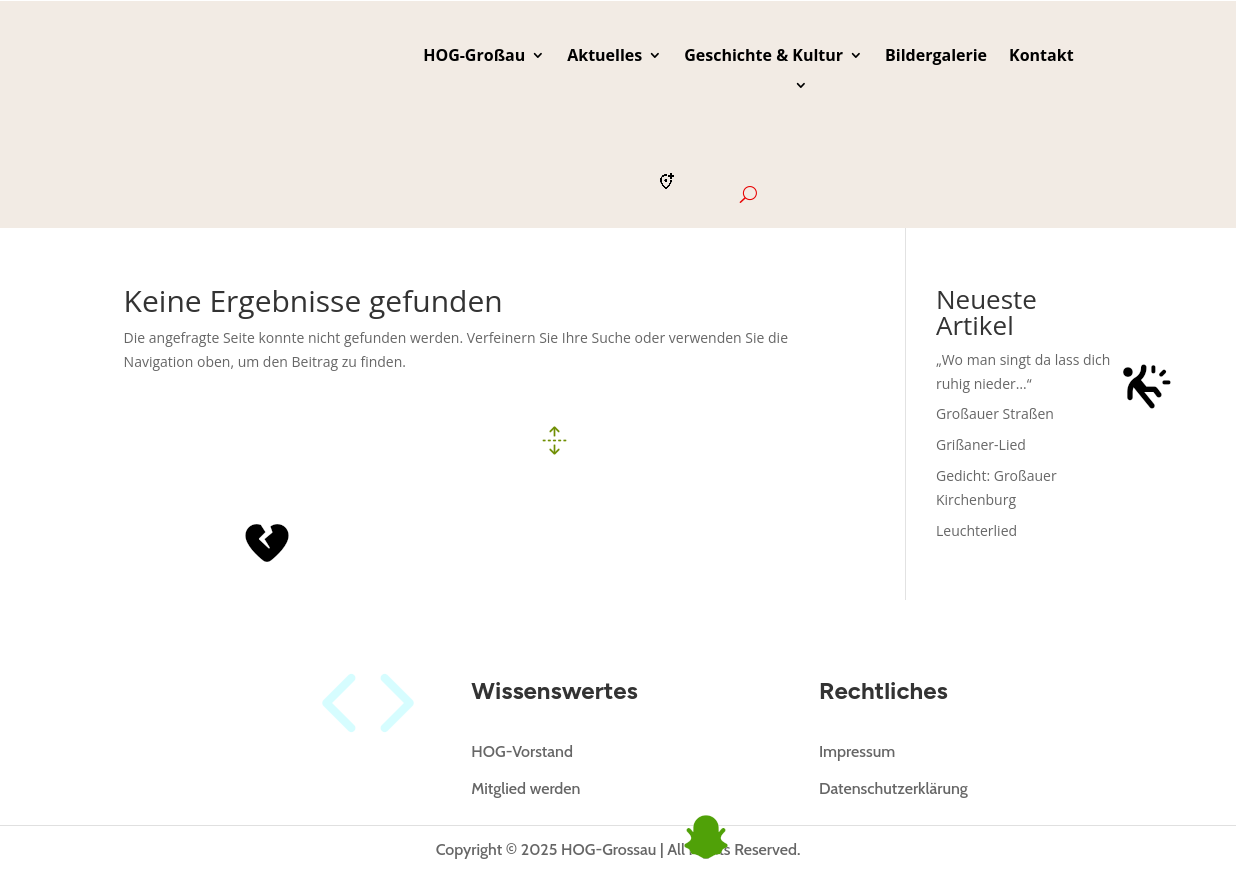 The image size is (1236, 872). I want to click on indicates a slip, trip, or fall hazard warning, so click(1146, 386).